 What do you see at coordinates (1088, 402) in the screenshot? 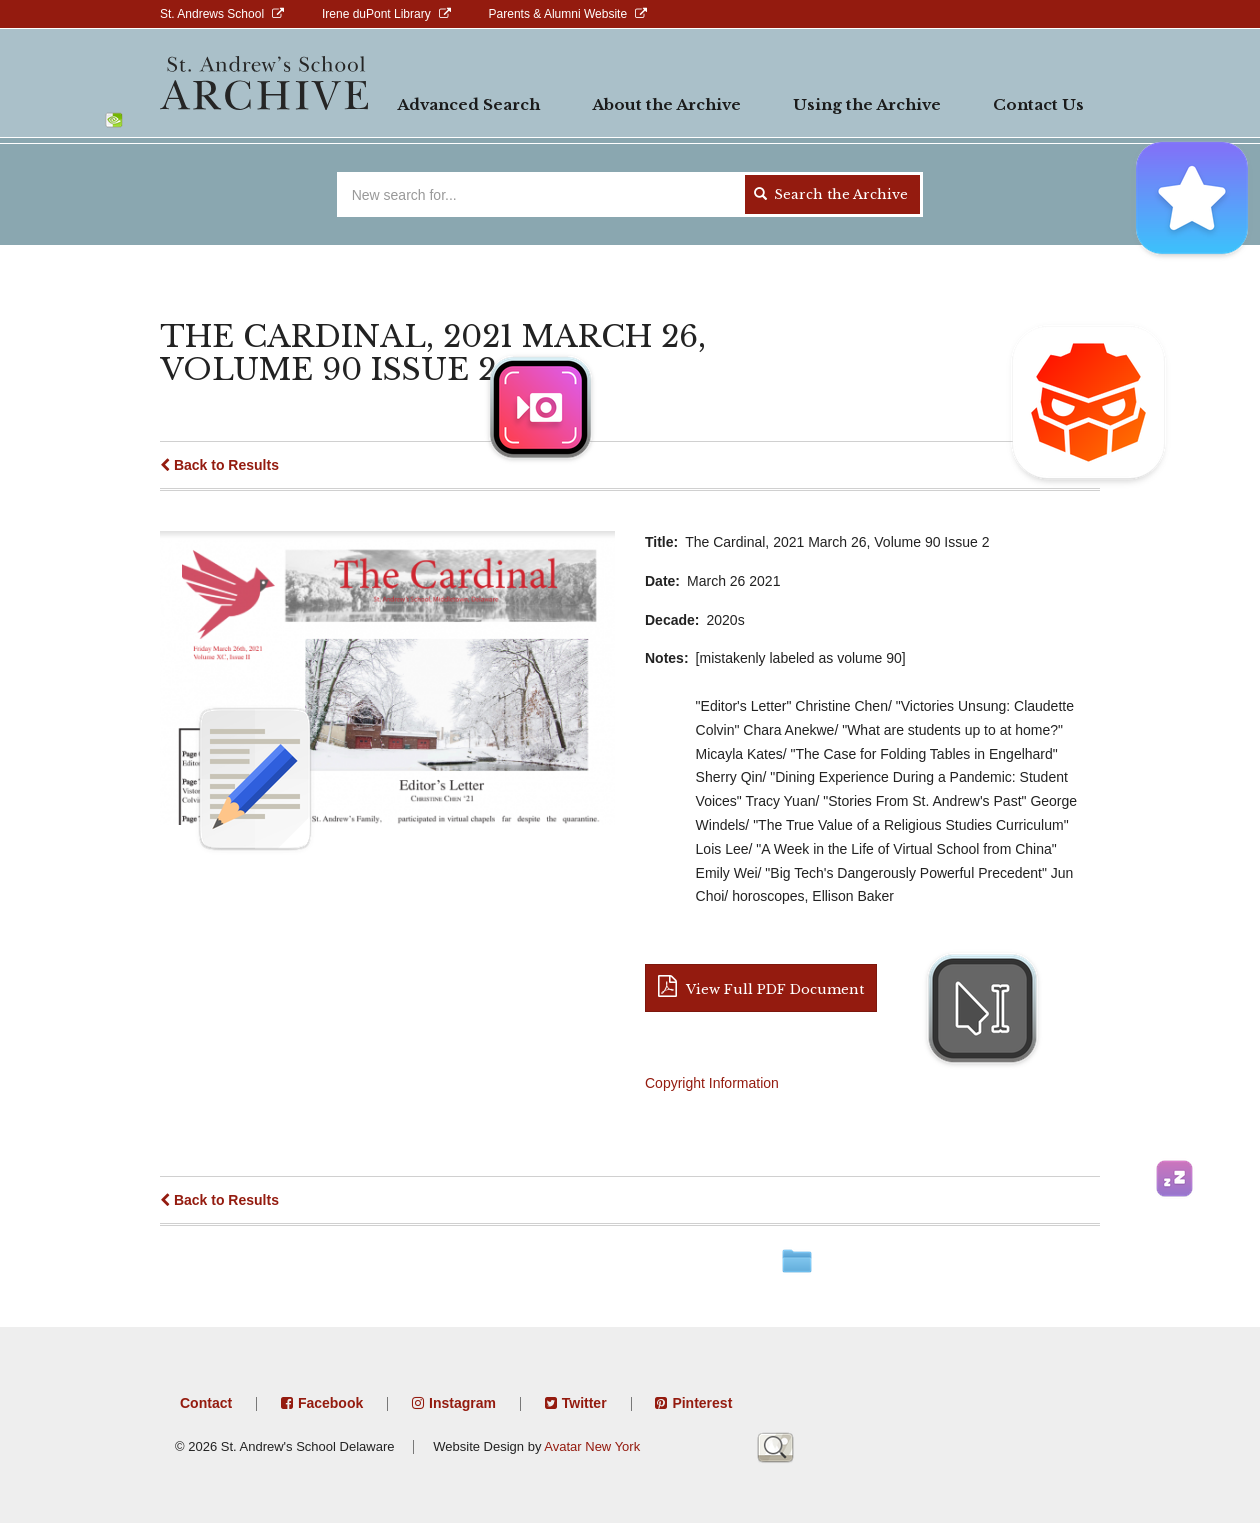
I see `open the Redot game engine application` at bounding box center [1088, 402].